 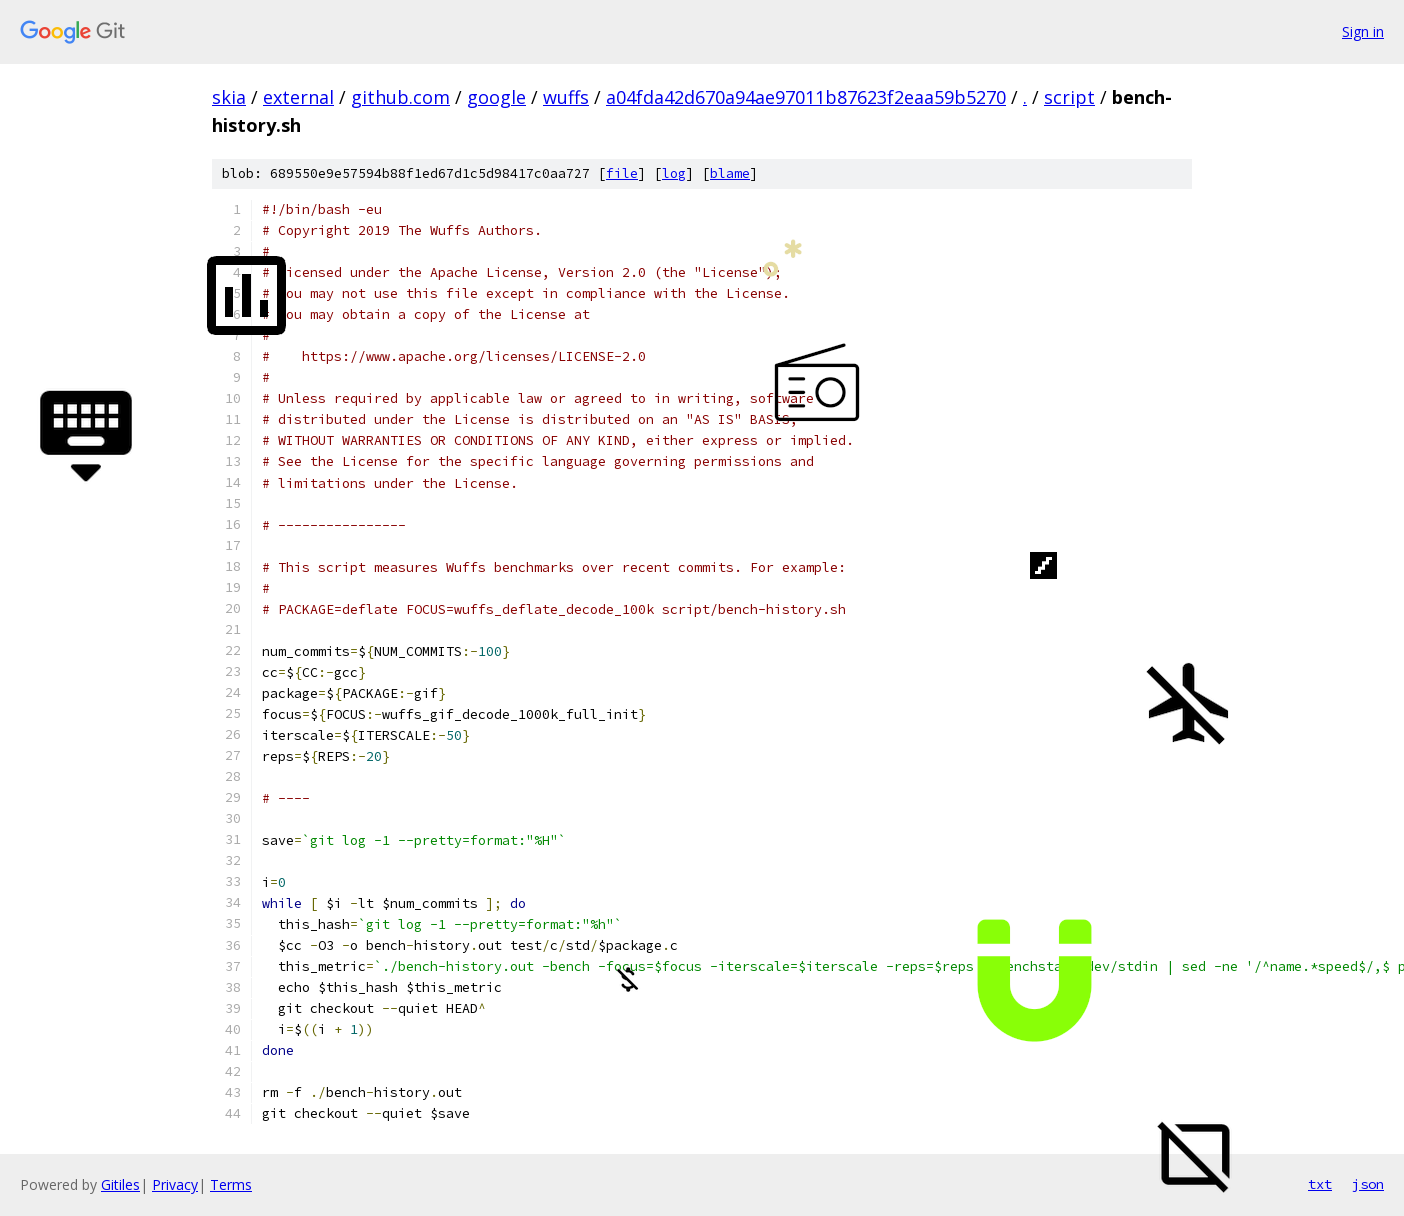 What do you see at coordinates (1034, 976) in the screenshot?
I see `attract or pull related items together` at bounding box center [1034, 976].